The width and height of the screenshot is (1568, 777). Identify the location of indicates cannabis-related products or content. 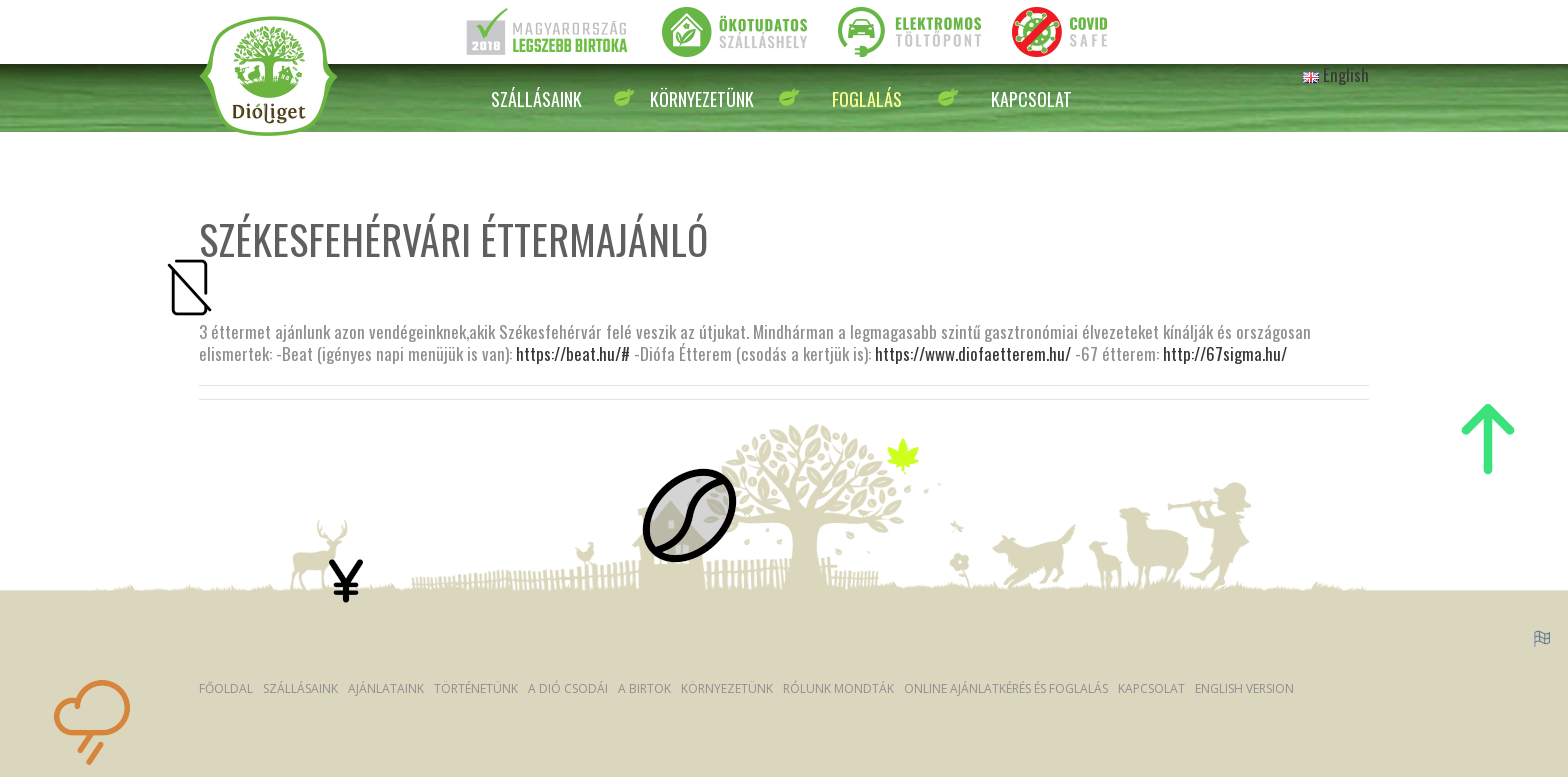
(903, 455).